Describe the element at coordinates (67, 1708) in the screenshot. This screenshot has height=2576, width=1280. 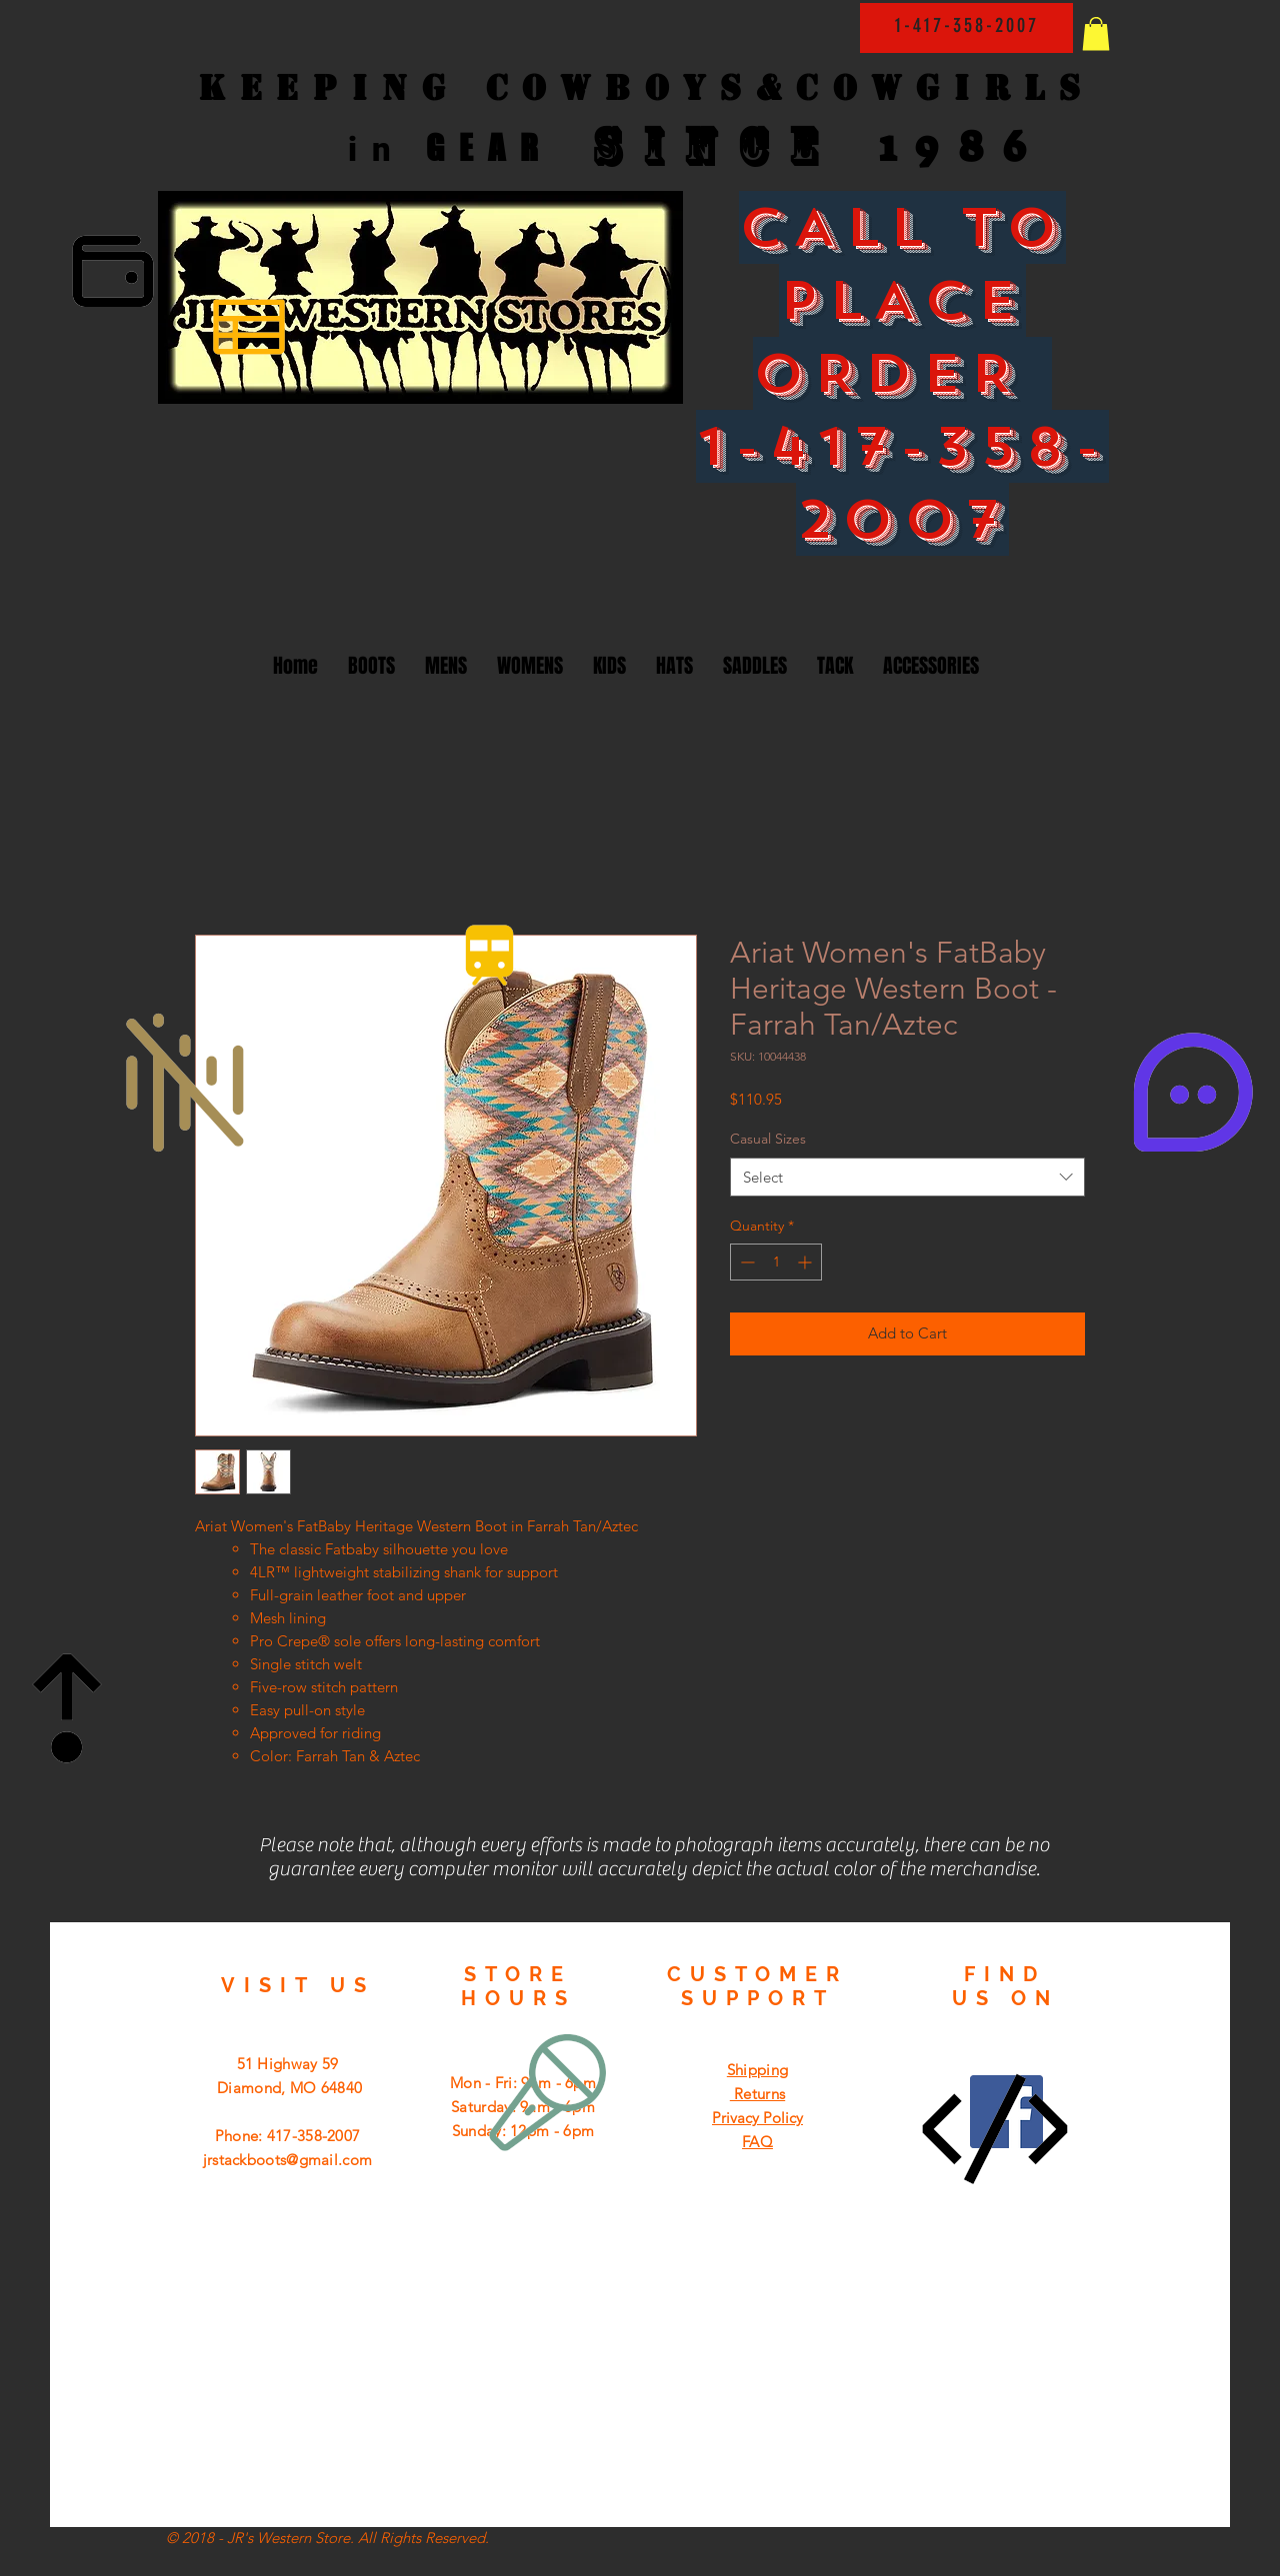
I see `step out of the current function during debugging` at that location.